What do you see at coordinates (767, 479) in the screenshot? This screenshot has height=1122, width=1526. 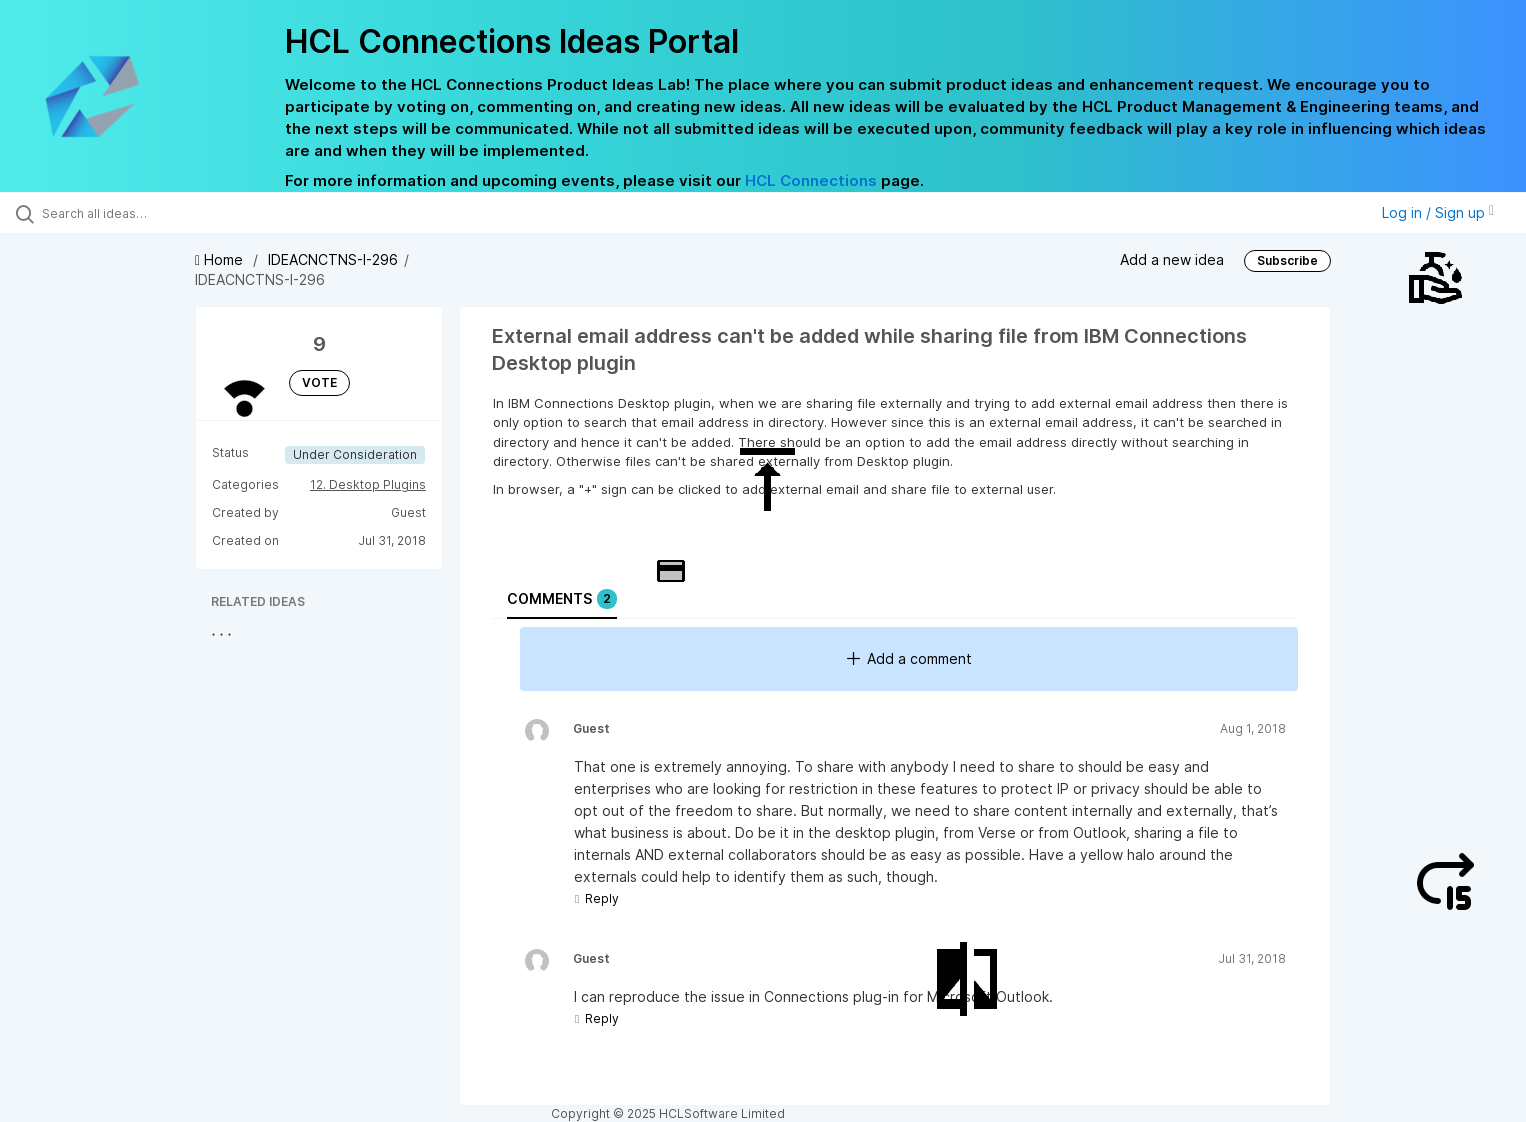 I see `align content to top` at bounding box center [767, 479].